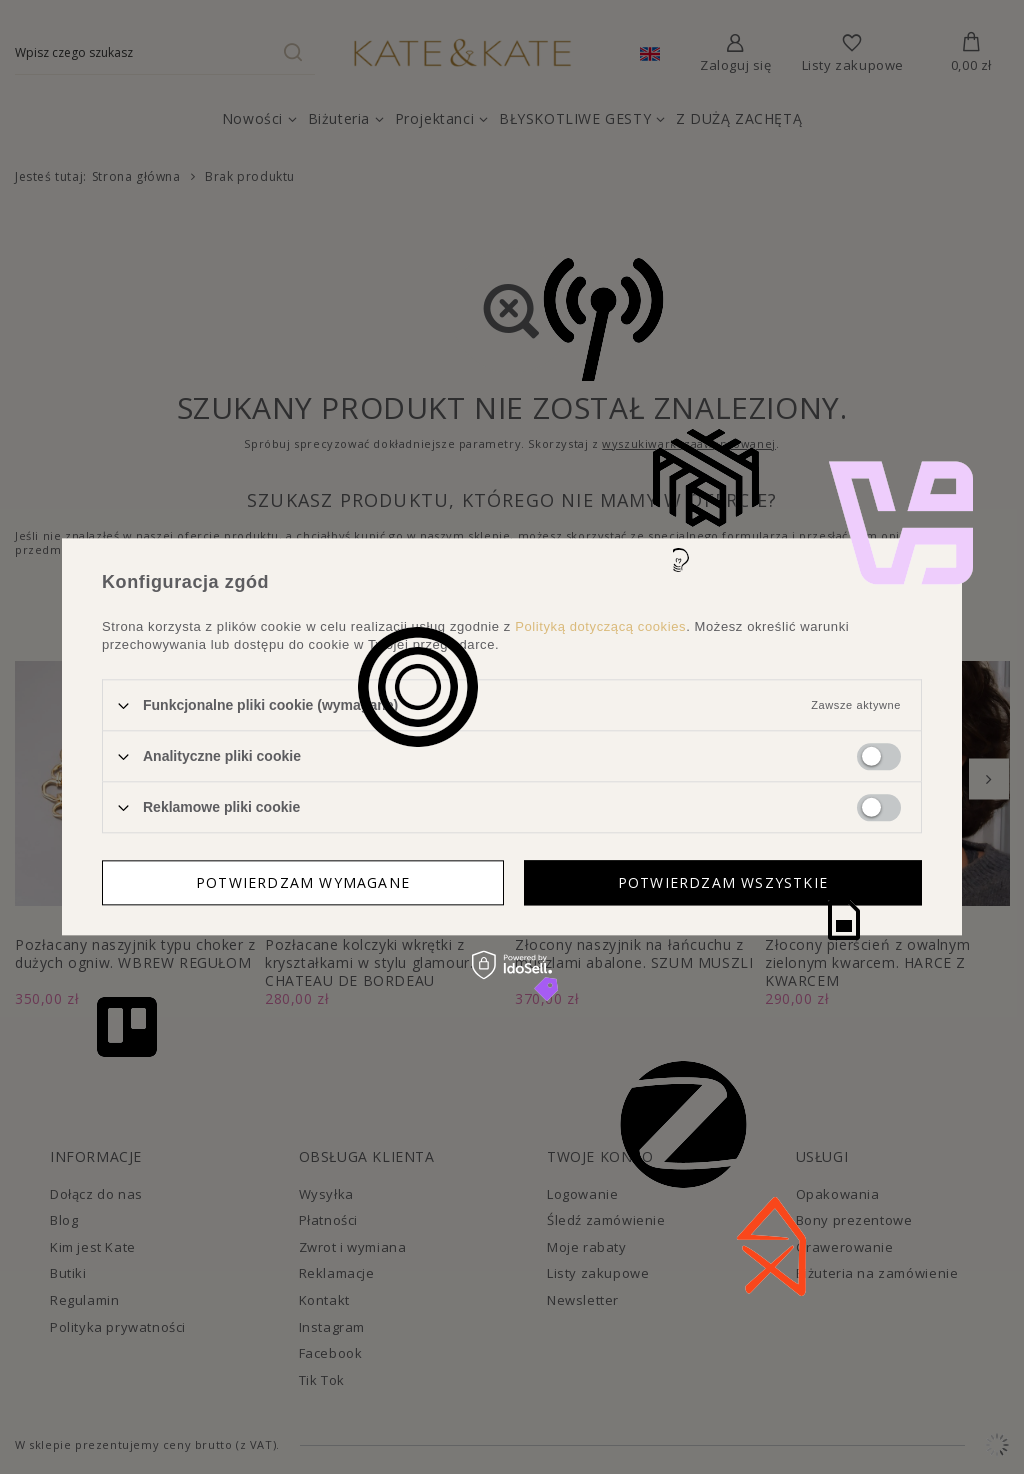 This screenshot has height=1474, width=1024. Describe the element at coordinates (844, 920) in the screenshot. I see `manage sim card settings` at that location.